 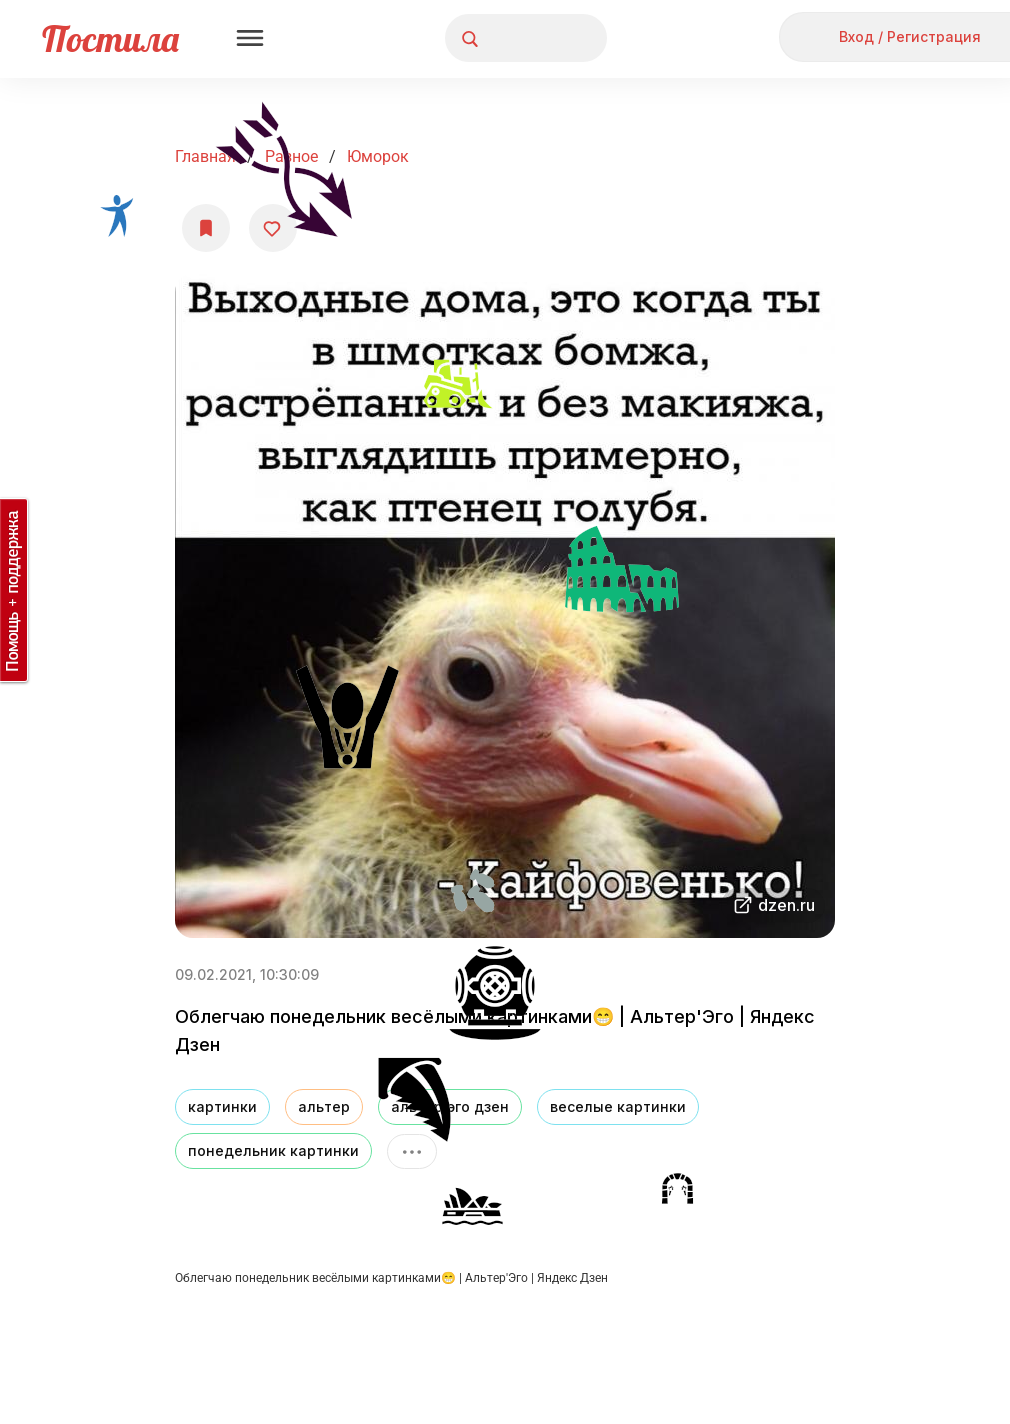 I want to click on indicates a winner or top performer, so click(x=347, y=716).